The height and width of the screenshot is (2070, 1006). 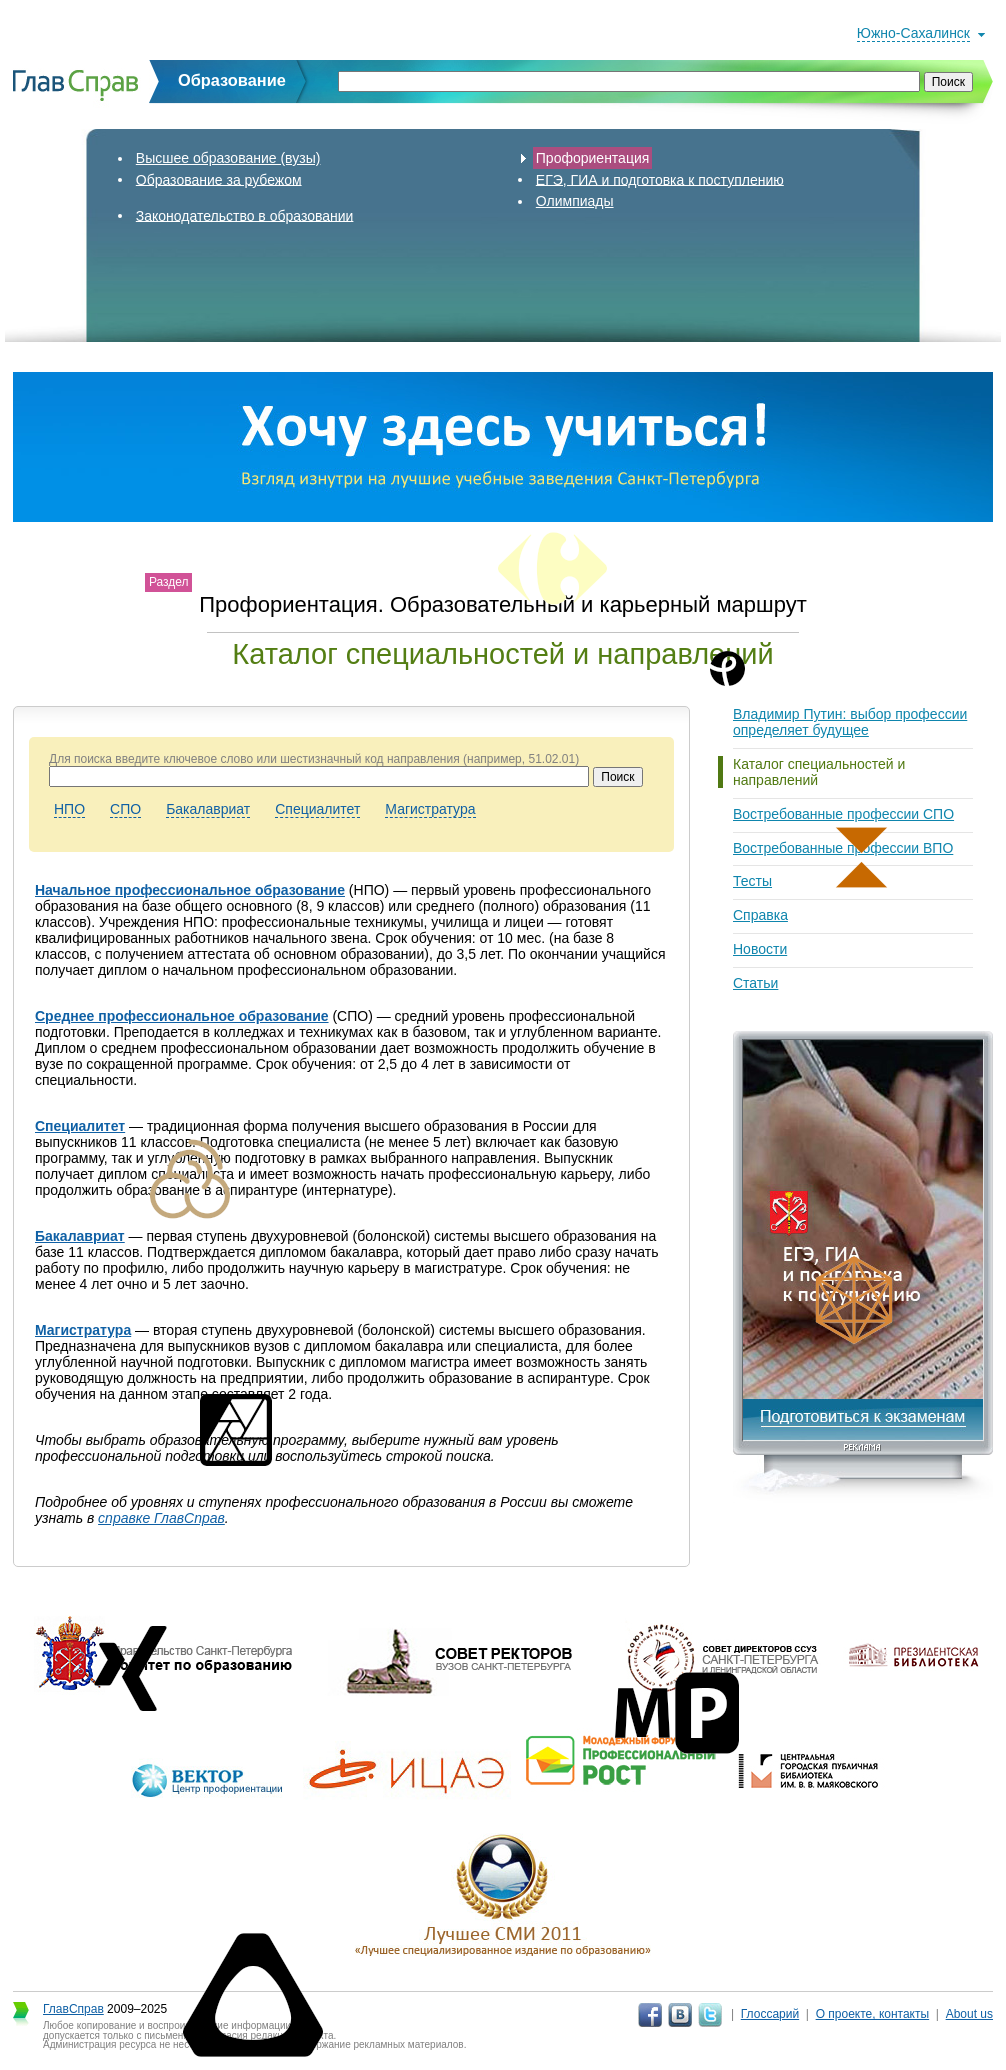 What do you see at coordinates (190, 1179) in the screenshot?
I see `sonarqube cloud logo` at bounding box center [190, 1179].